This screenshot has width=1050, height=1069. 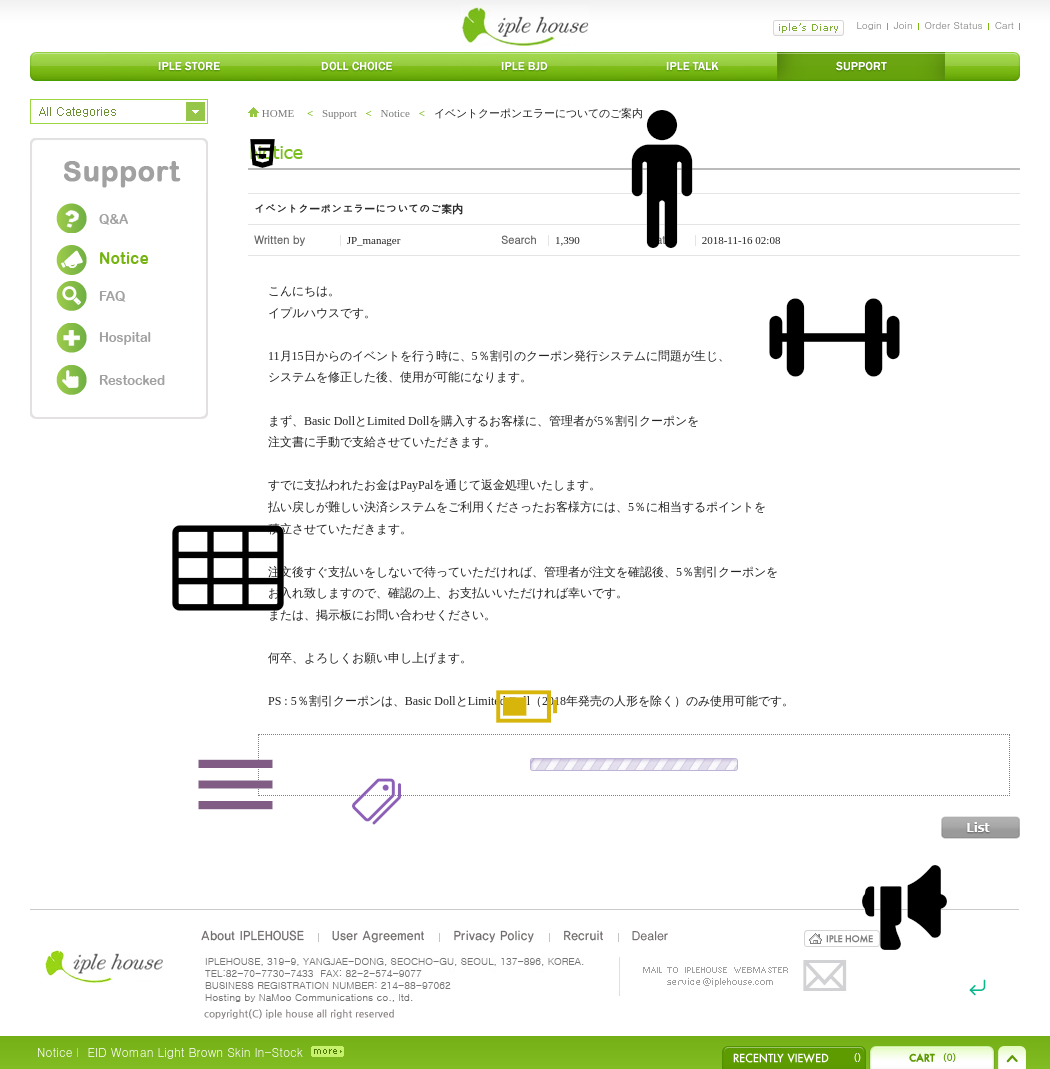 I want to click on access workout or fitness features, so click(x=834, y=337).